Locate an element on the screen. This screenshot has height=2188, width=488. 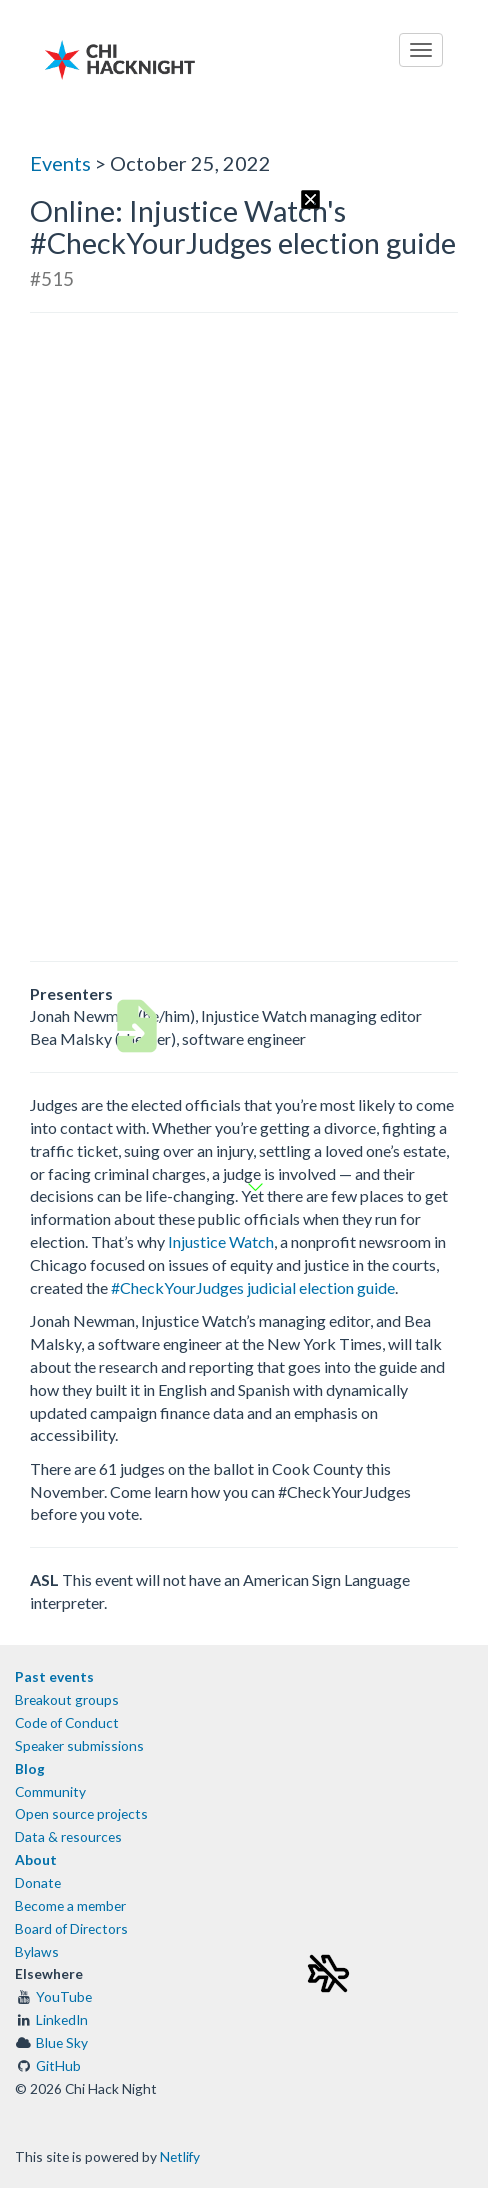
expand a dropdown menu or section is located at coordinates (255, 1186).